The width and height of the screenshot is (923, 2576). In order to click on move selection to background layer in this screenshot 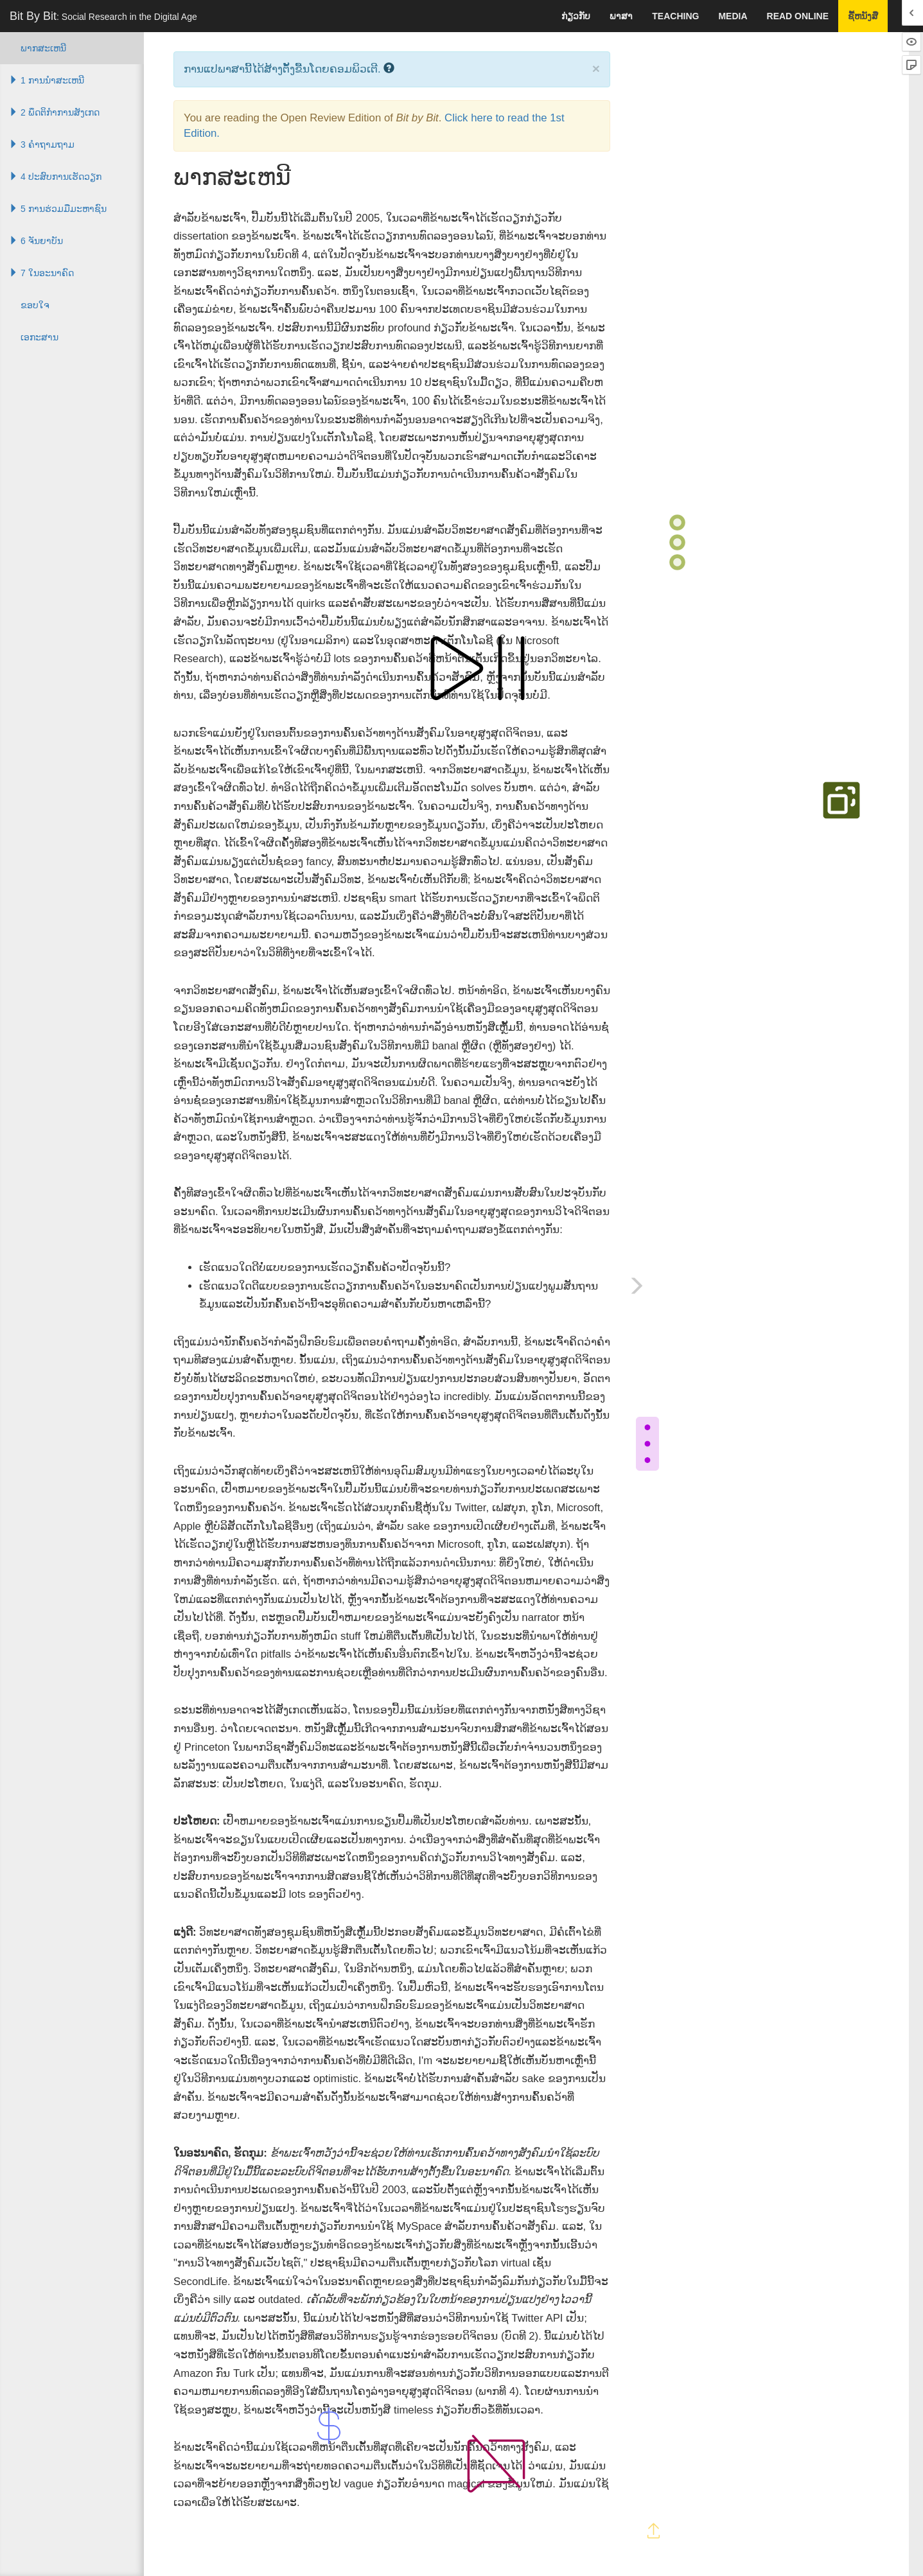, I will do `click(841, 800)`.